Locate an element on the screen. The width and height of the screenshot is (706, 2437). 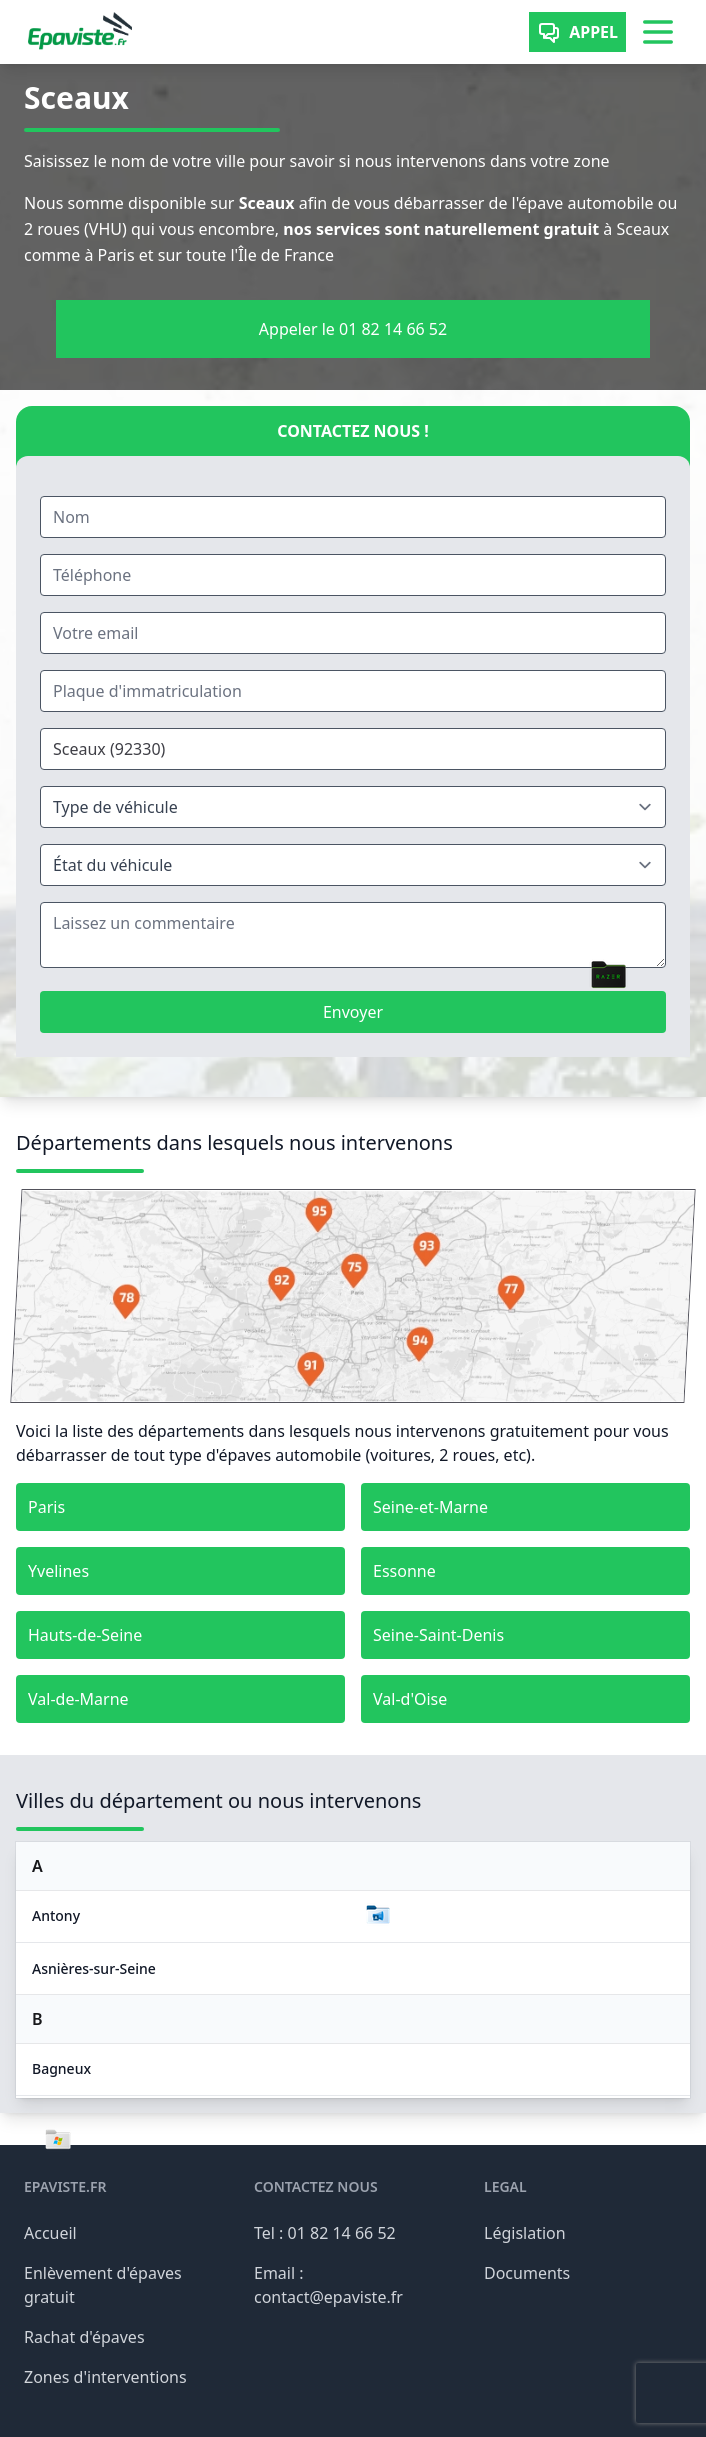
open microsoft advertising files folder is located at coordinates (378, 1915).